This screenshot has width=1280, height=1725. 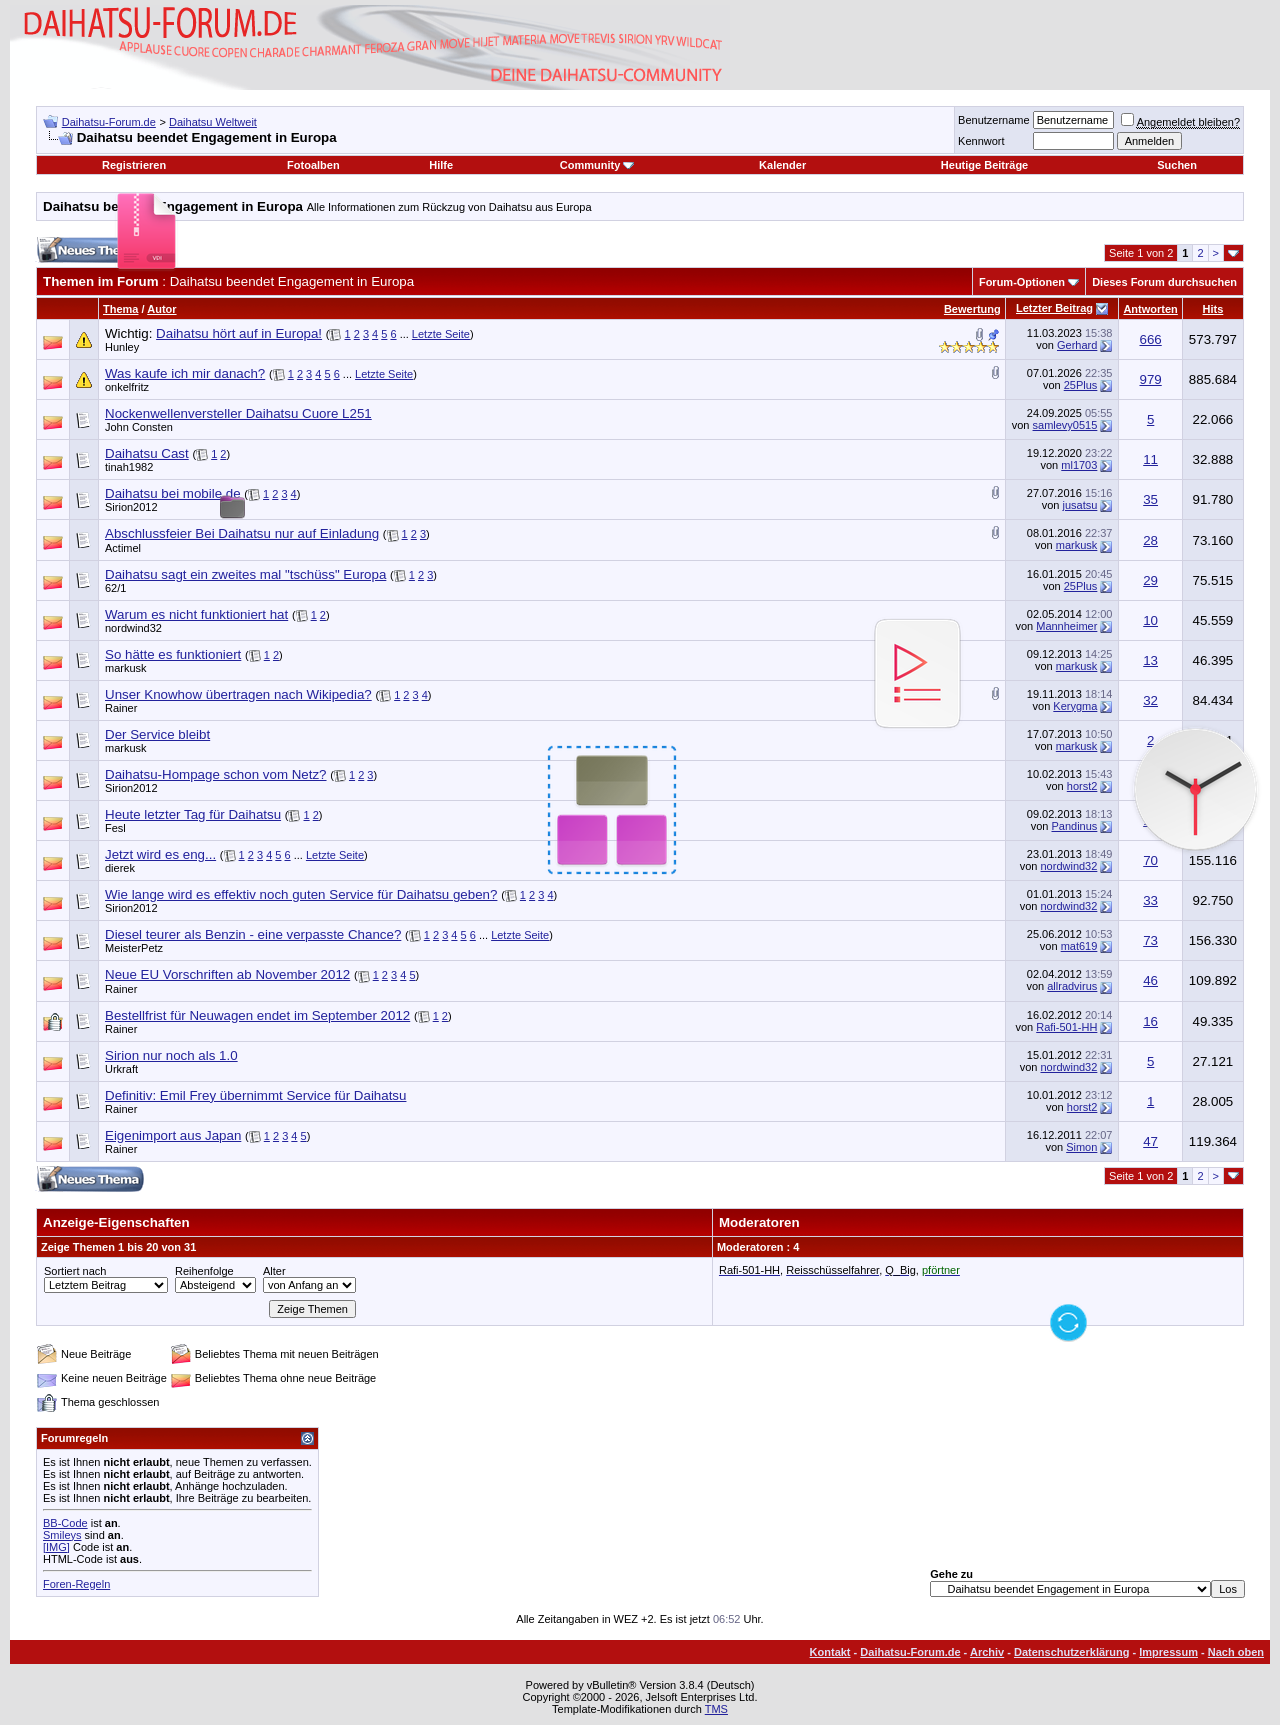 What do you see at coordinates (917, 673) in the screenshot?
I see `audio playlist file (.scpls format)` at bounding box center [917, 673].